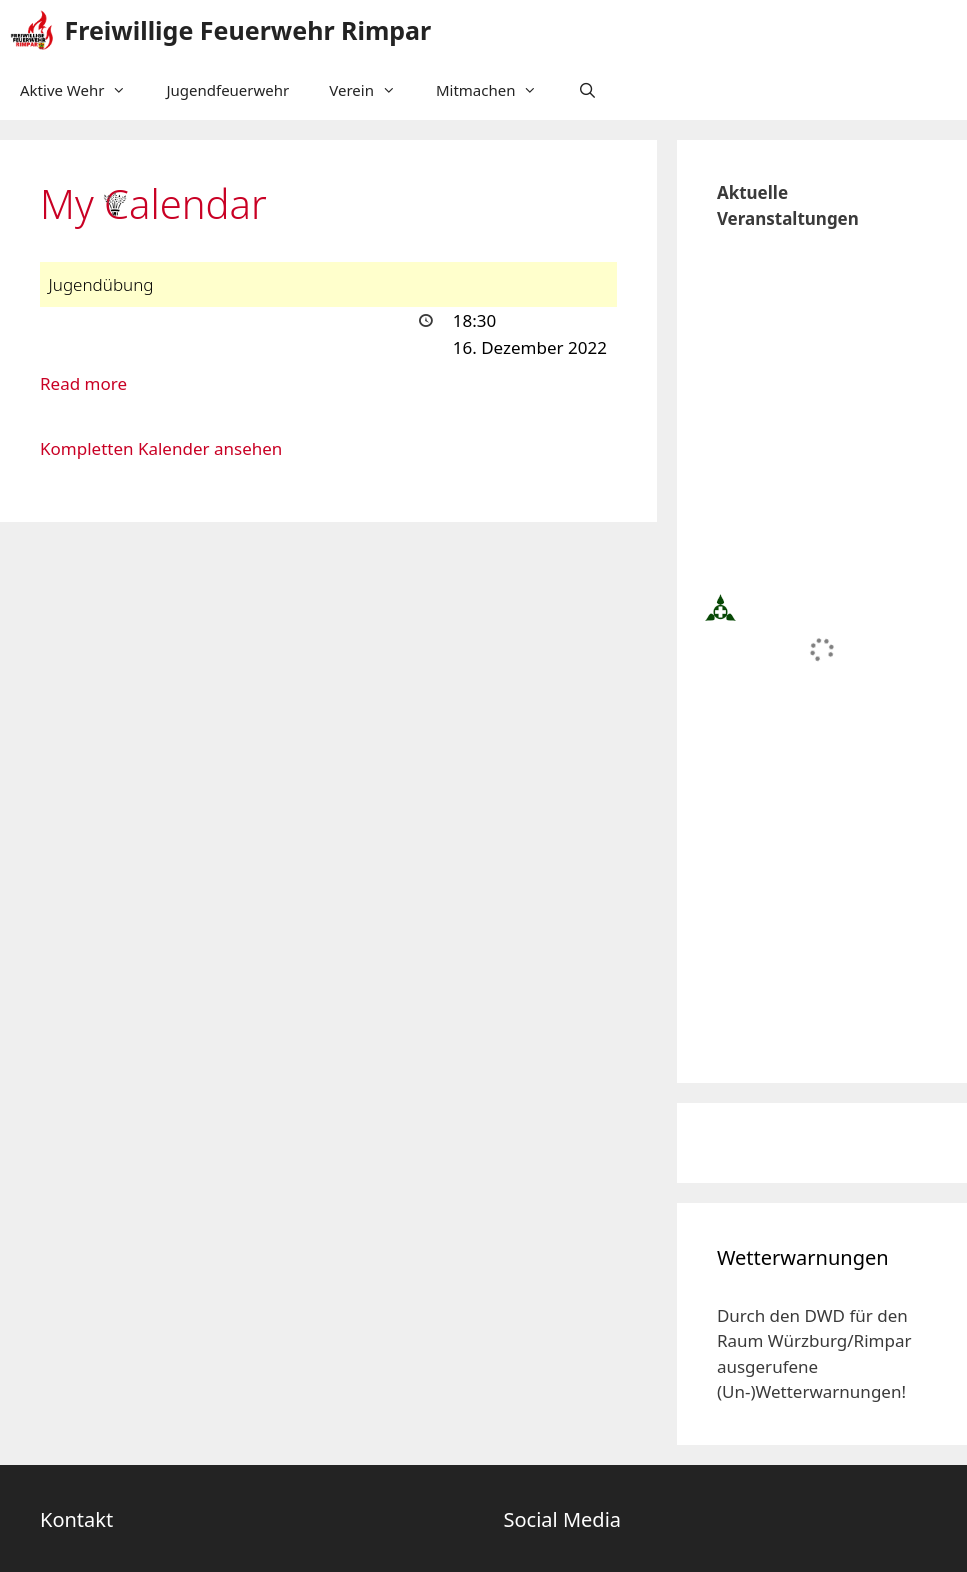 The width and height of the screenshot is (967, 1572). What do you see at coordinates (115, 204) in the screenshot?
I see `represents farming or agriculture in a game interface` at bounding box center [115, 204].